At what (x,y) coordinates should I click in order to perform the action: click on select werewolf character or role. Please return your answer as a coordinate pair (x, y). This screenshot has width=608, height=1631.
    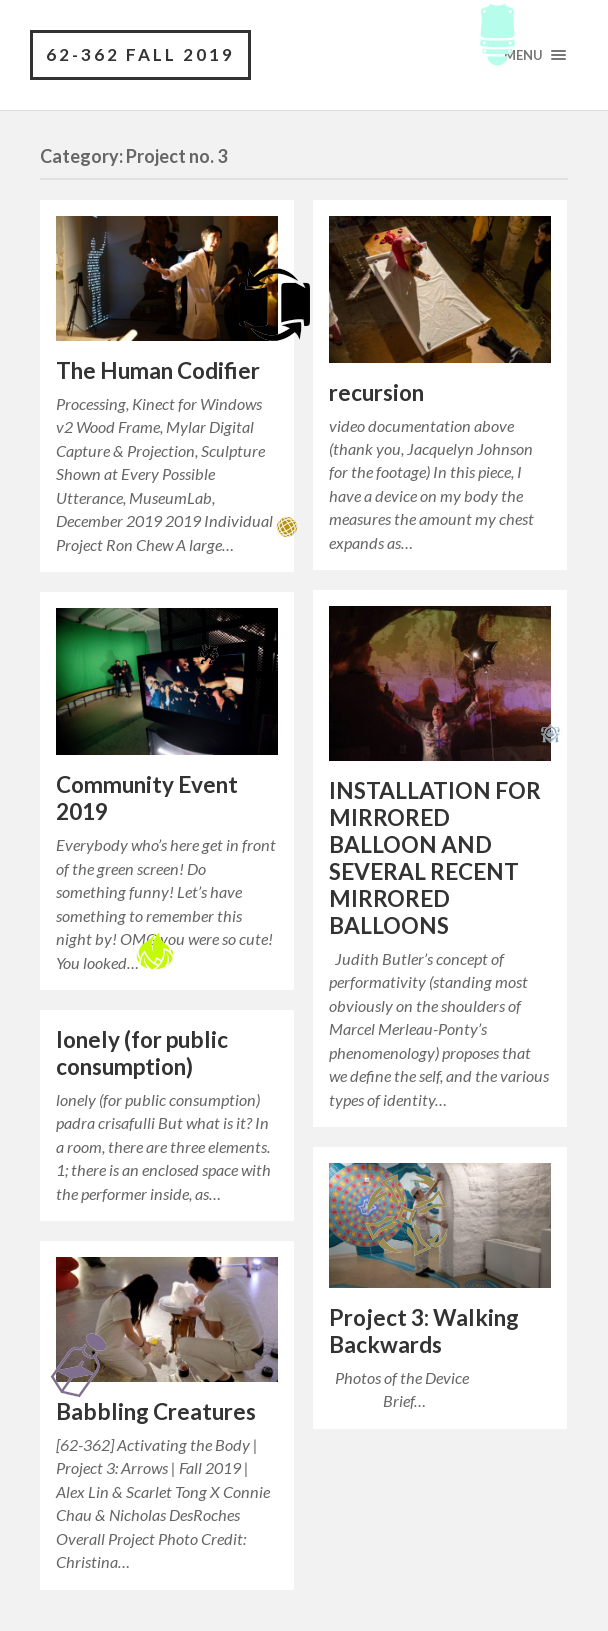
    Looking at the image, I should click on (209, 654).